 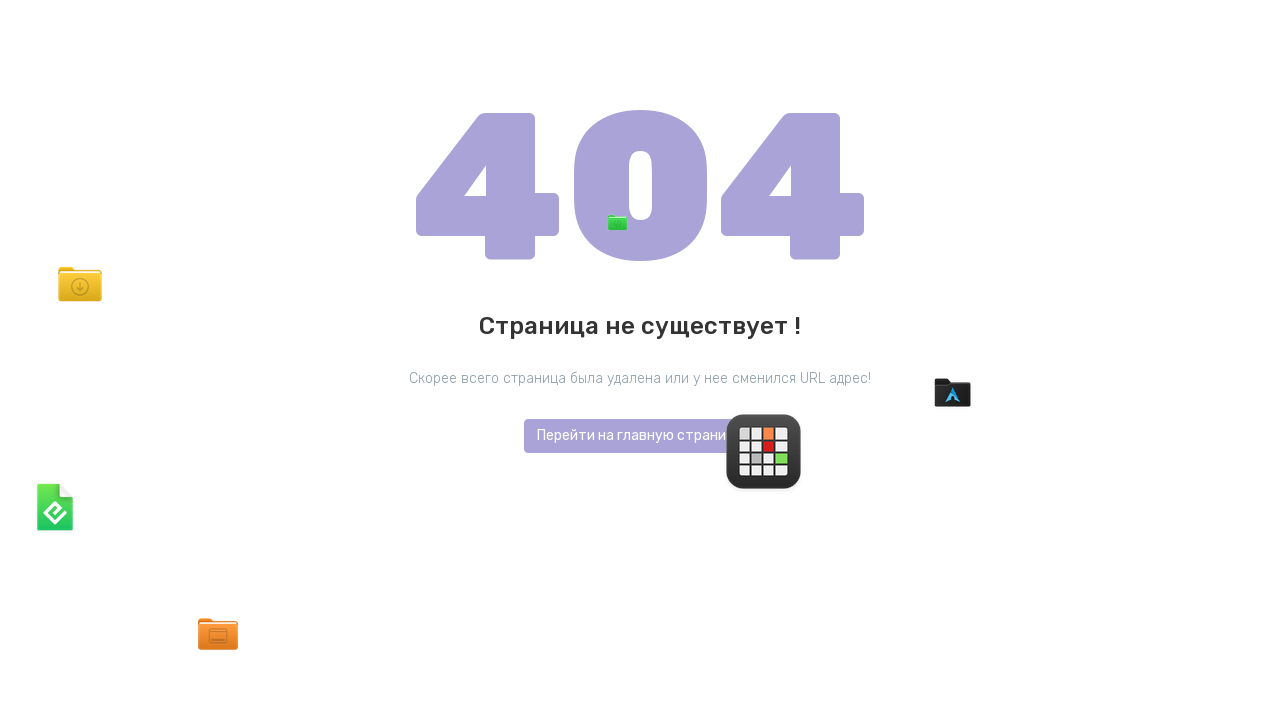 I want to click on an epub ebook file, so click(x=55, y=508).